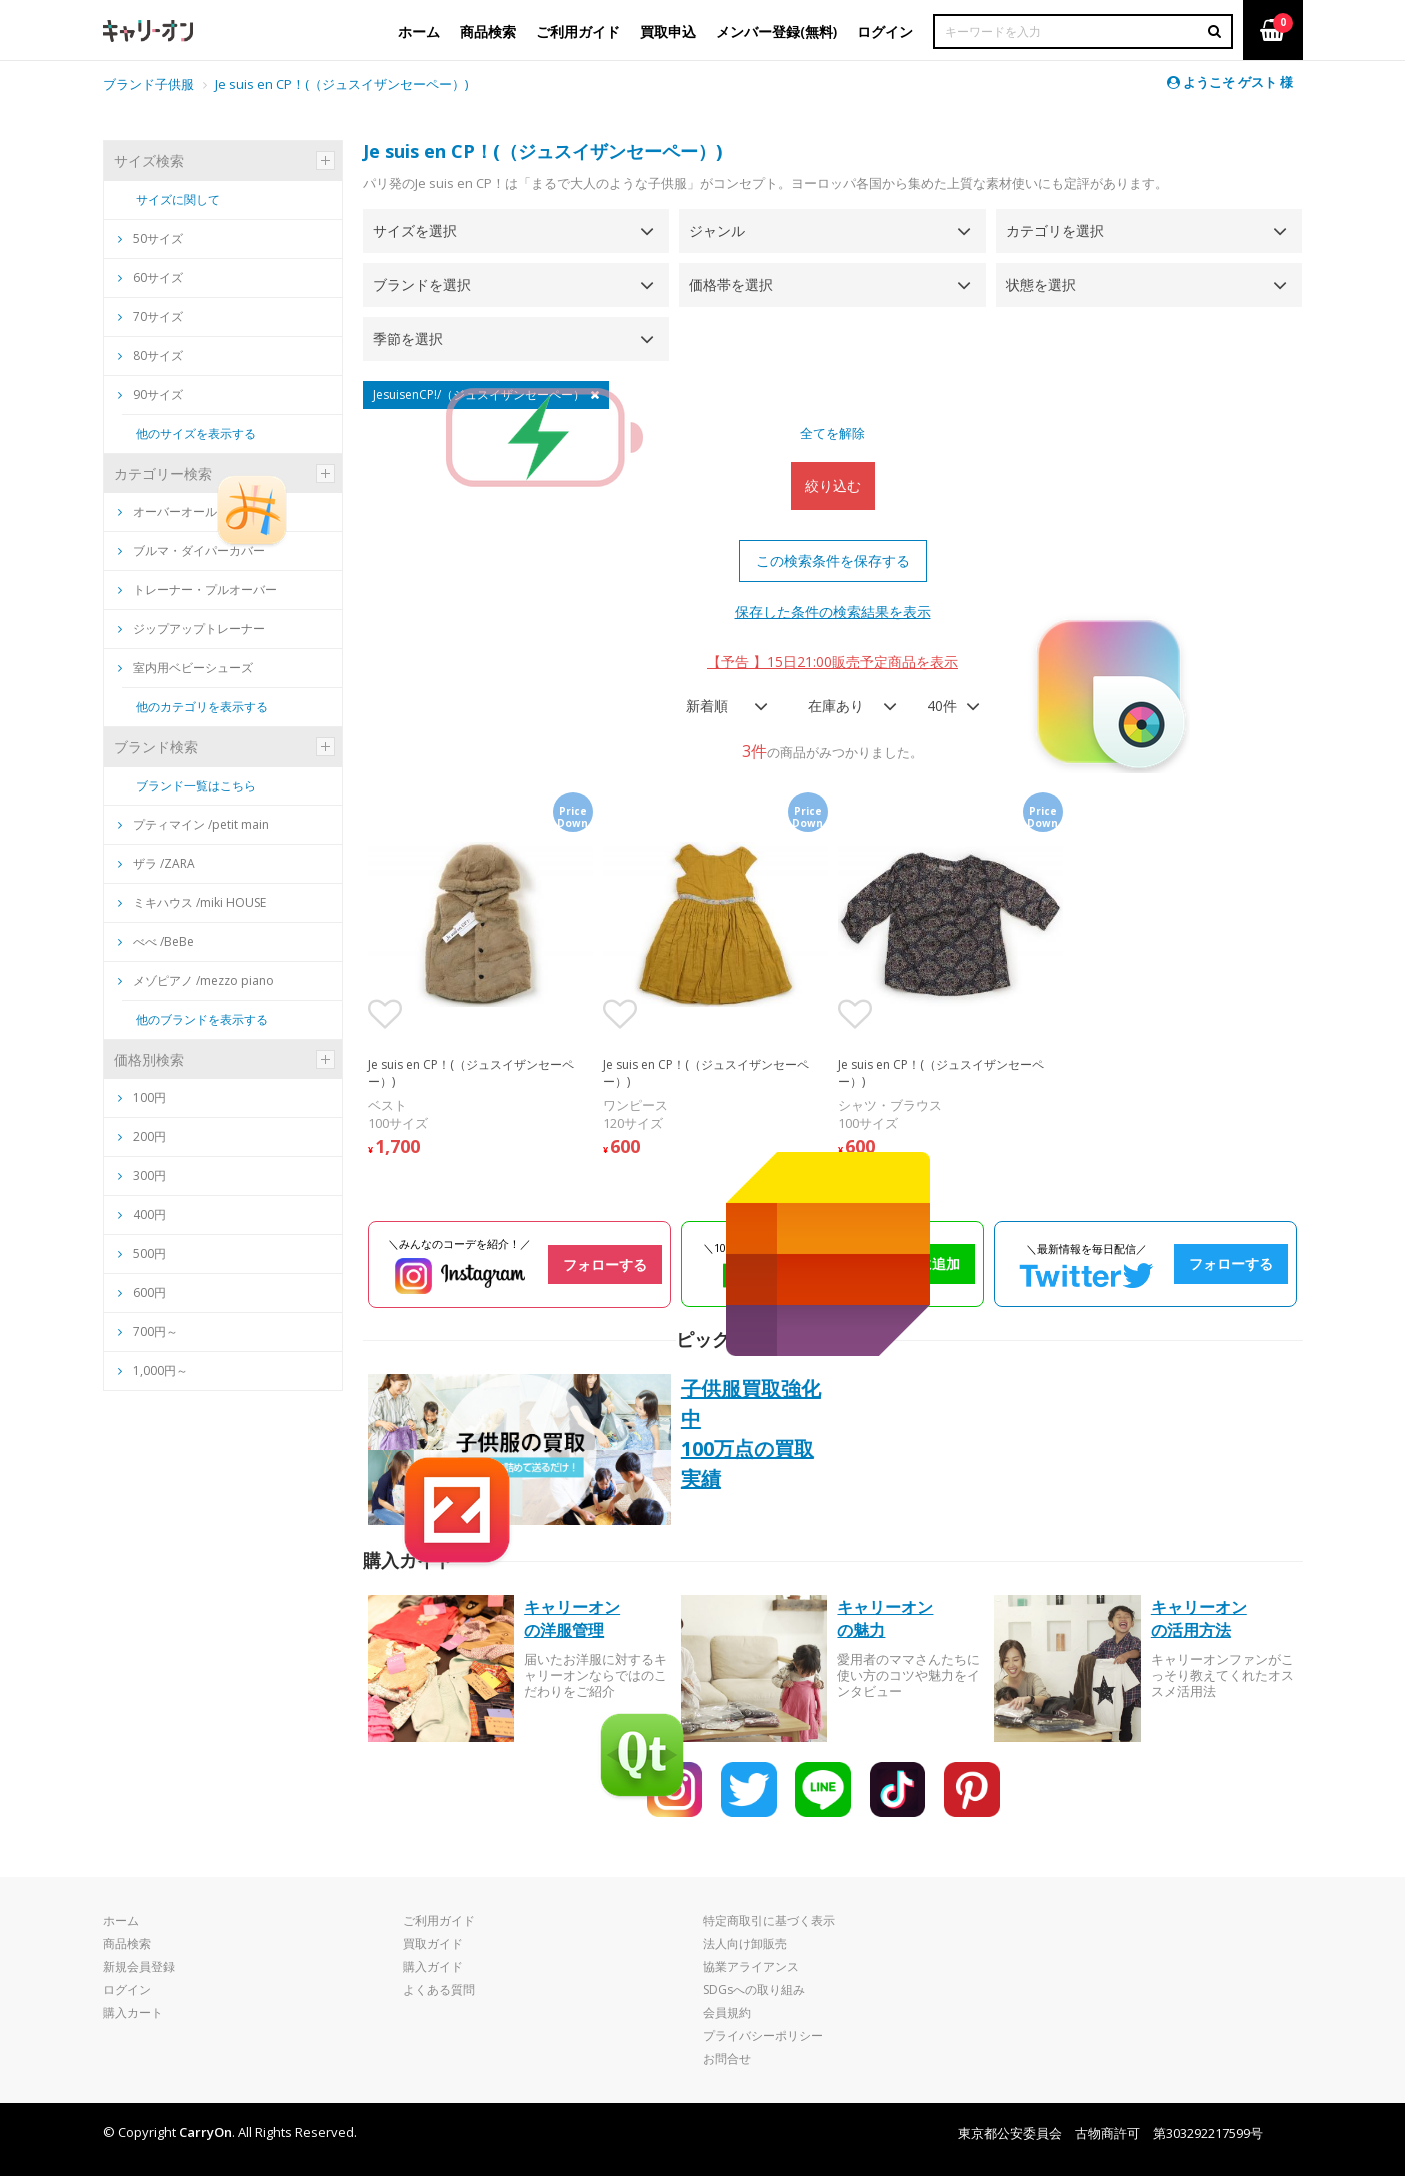 This screenshot has width=1405, height=2176. Describe the element at coordinates (642, 1755) in the screenshot. I see `launch Qt D-Bus Viewer application` at that location.